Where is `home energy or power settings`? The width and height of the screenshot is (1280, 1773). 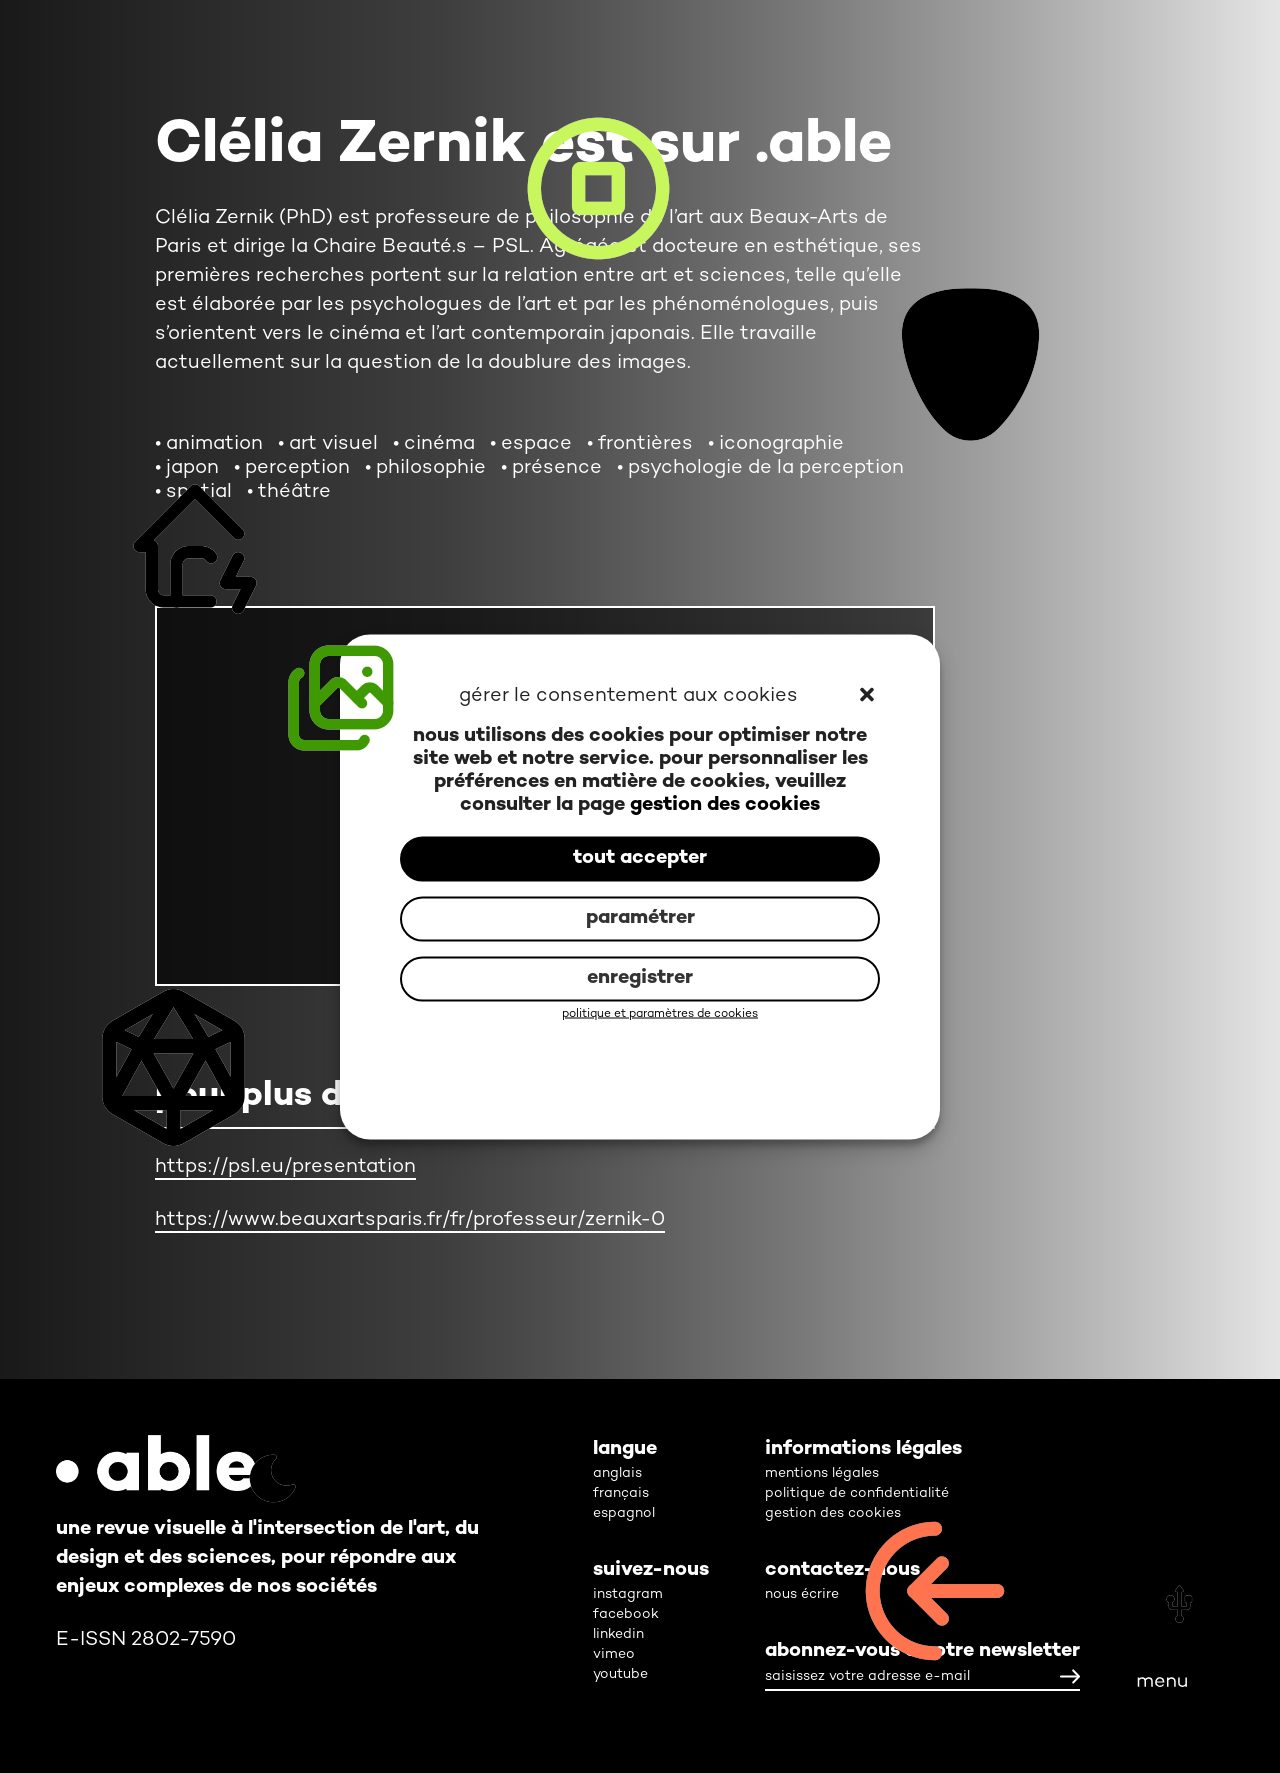 home energy or power settings is located at coordinates (195, 546).